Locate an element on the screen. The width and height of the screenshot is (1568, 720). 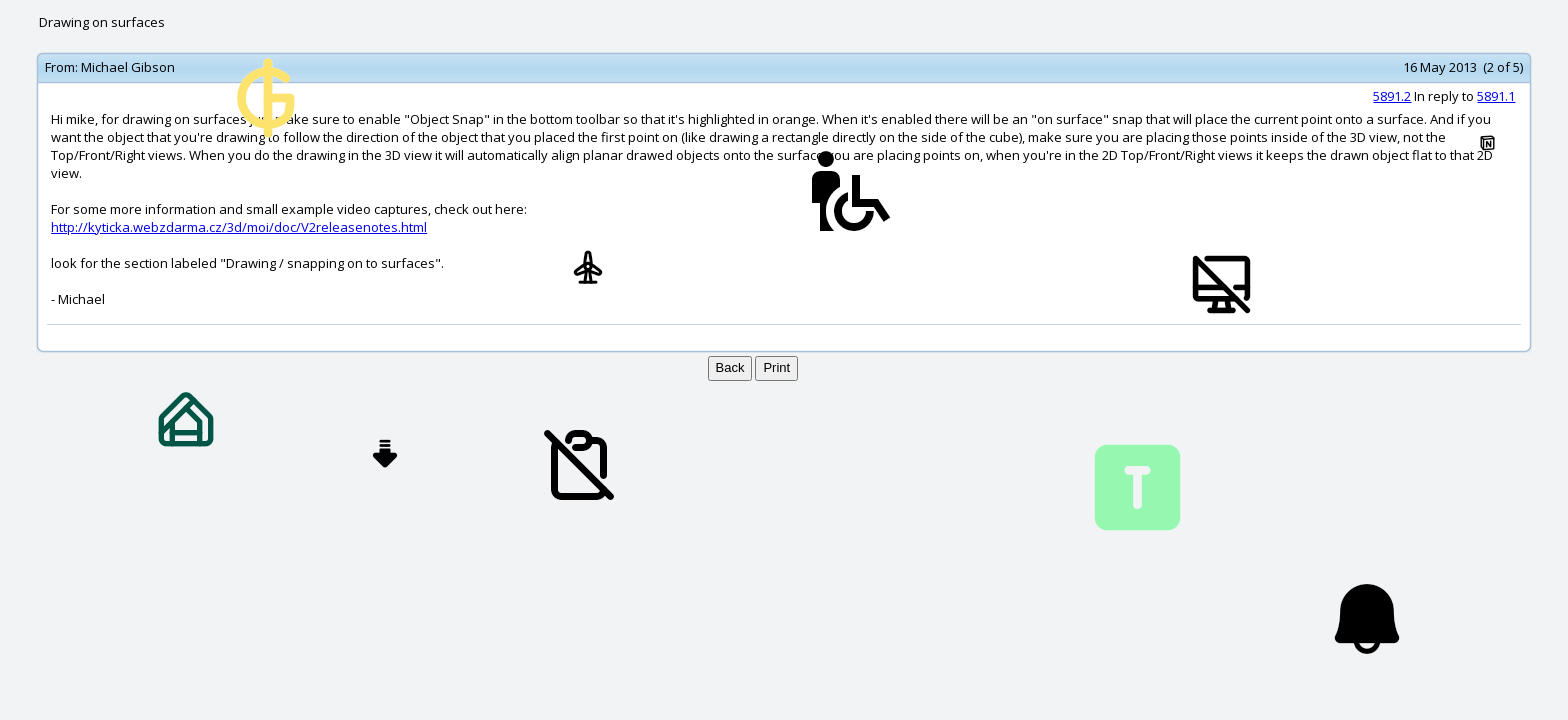
open Notion app is located at coordinates (1487, 142).